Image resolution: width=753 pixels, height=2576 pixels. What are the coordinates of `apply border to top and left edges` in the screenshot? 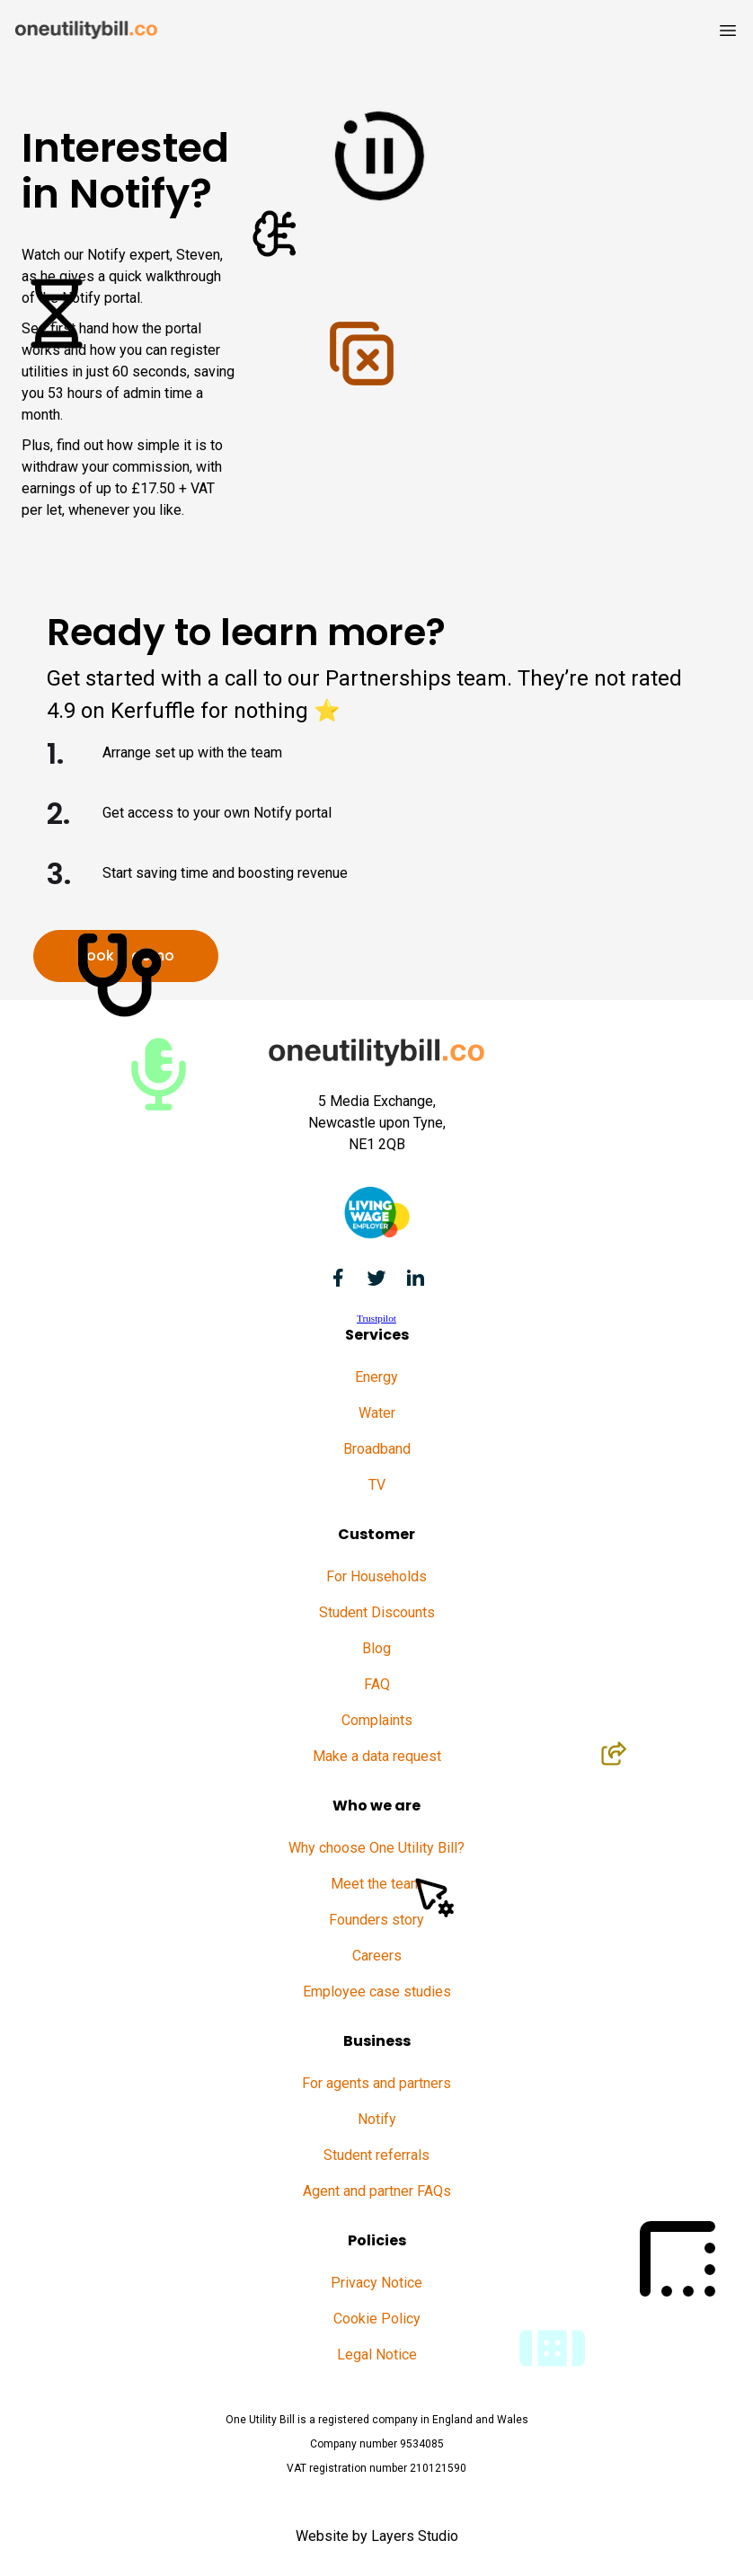 It's located at (678, 2259).